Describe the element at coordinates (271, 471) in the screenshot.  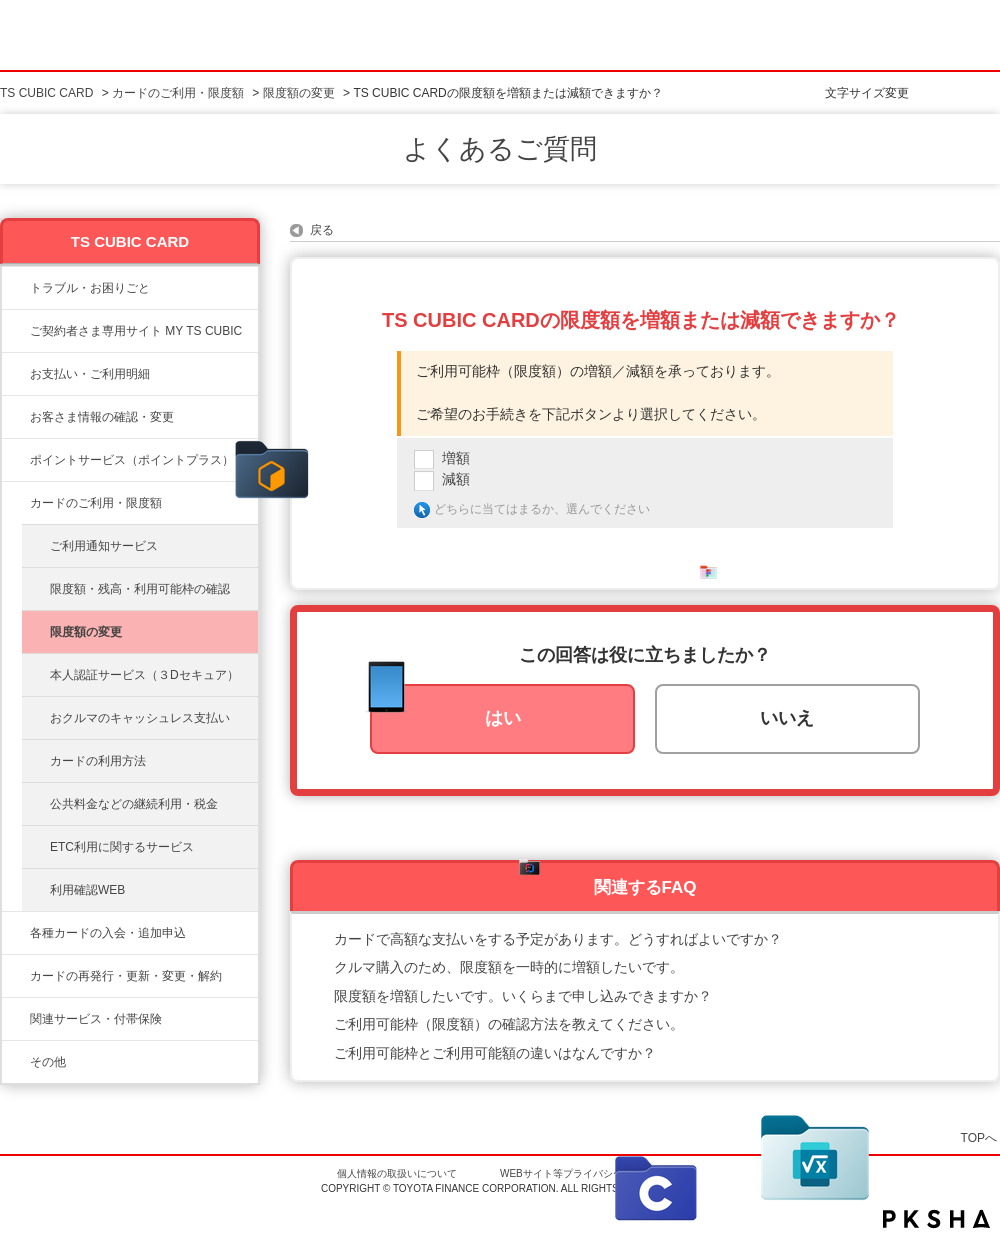
I see `open amazon thinkbox project files` at that location.